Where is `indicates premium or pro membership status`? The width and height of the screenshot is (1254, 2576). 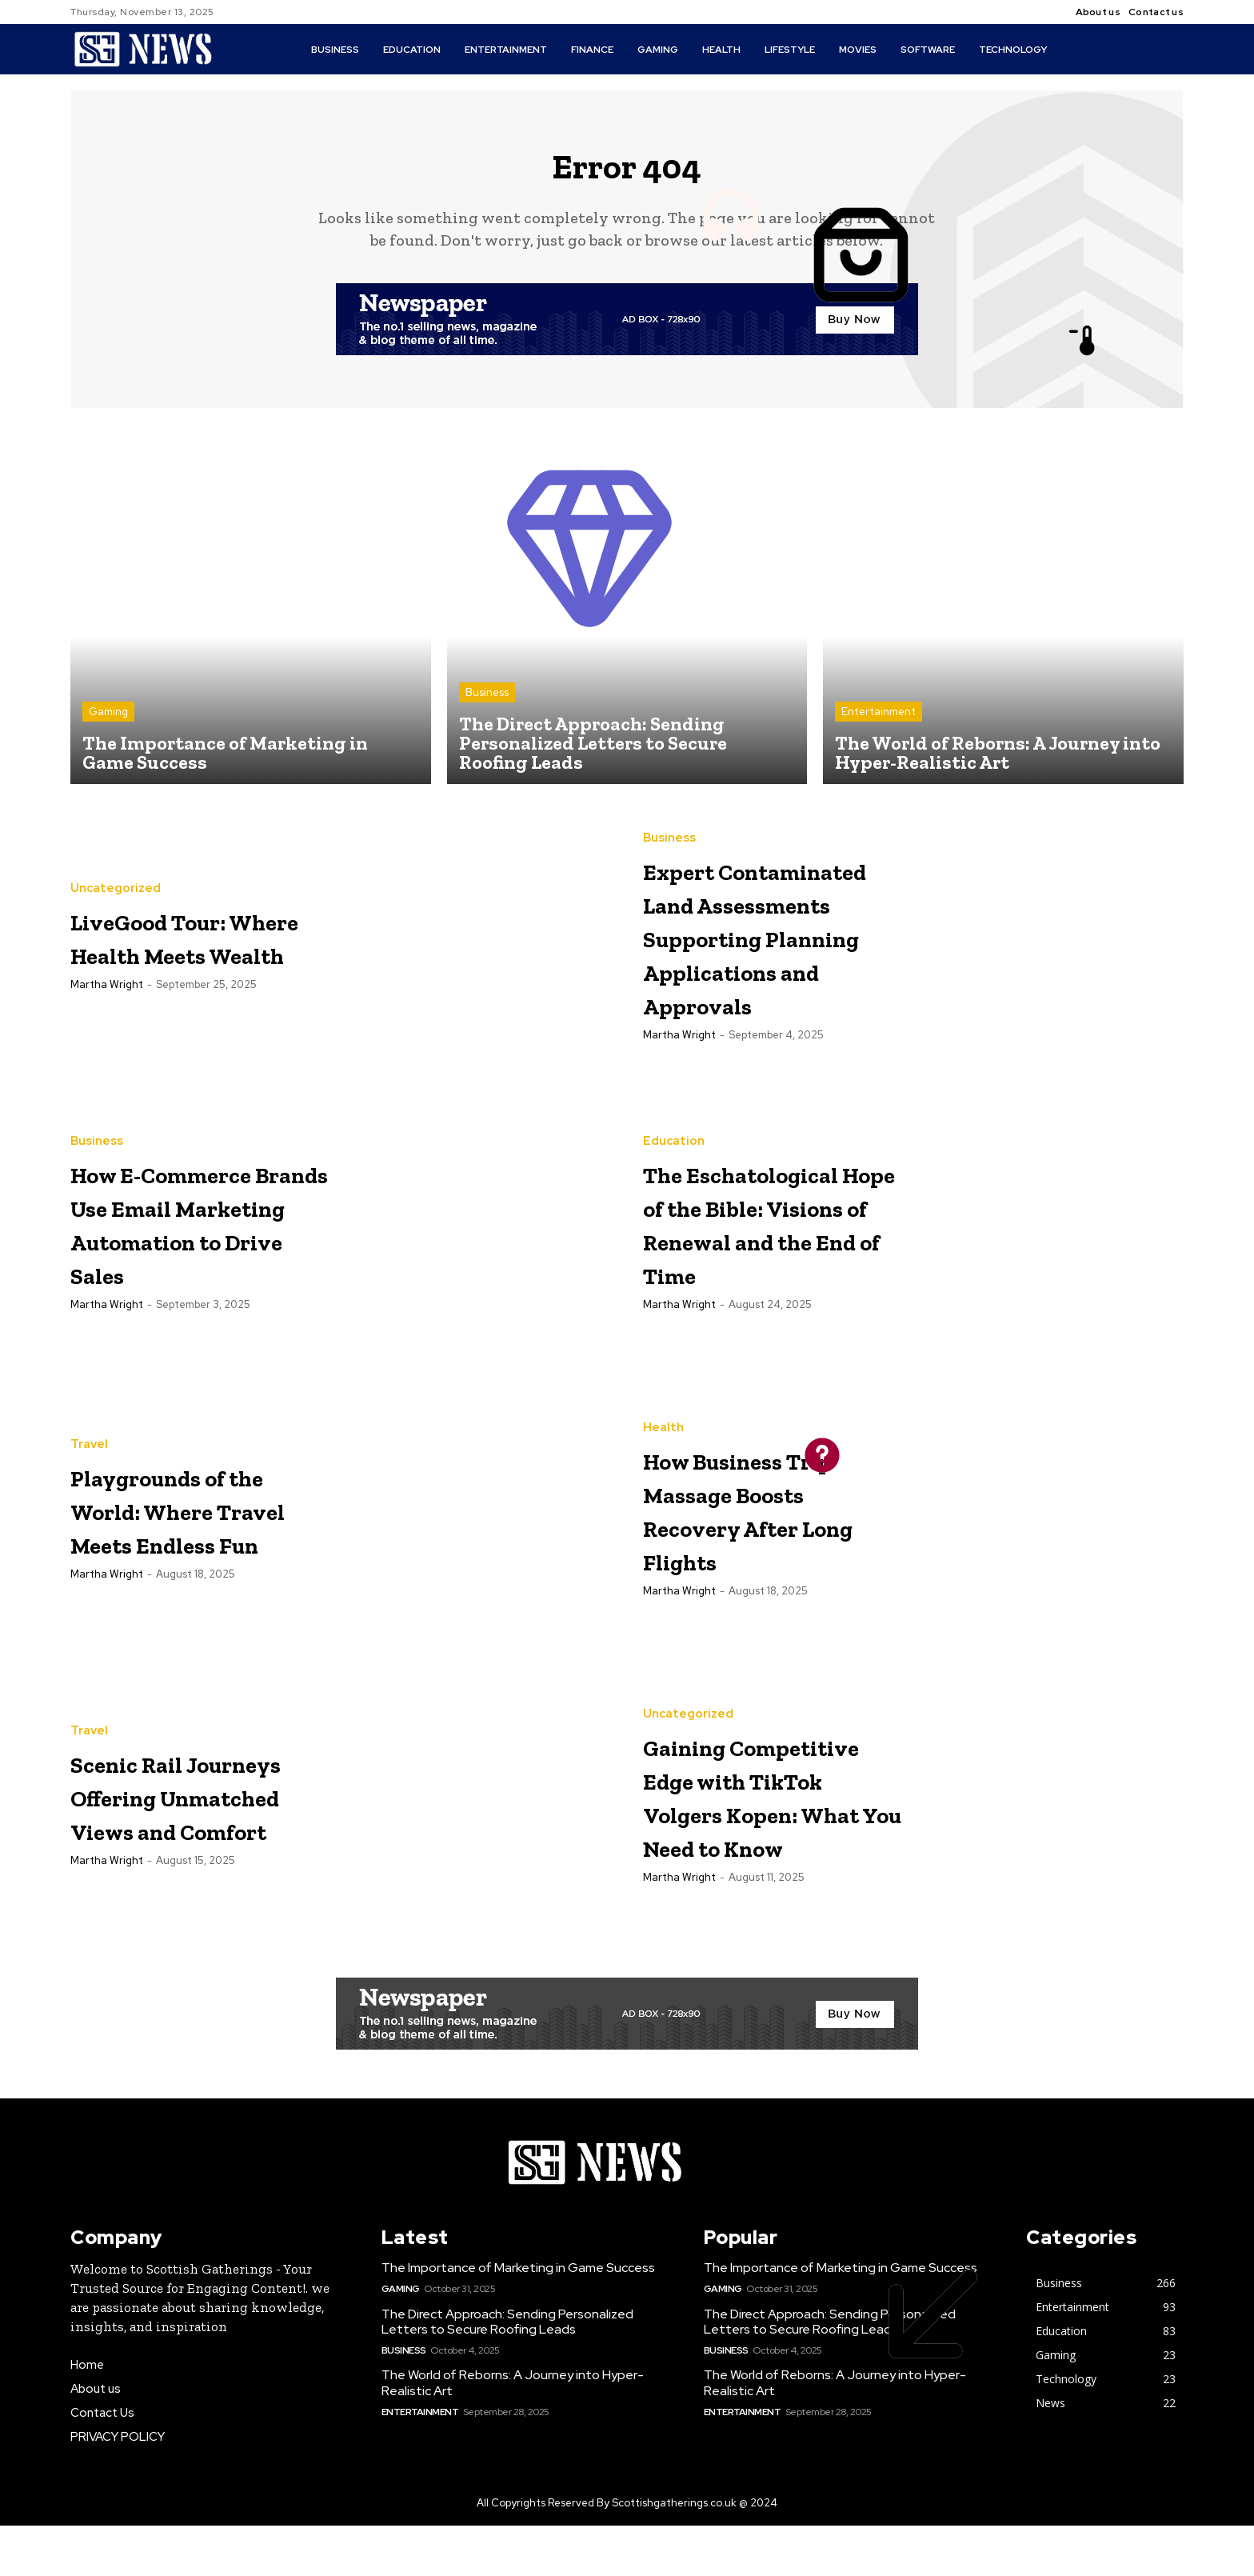 indicates premium or pro membership status is located at coordinates (589, 545).